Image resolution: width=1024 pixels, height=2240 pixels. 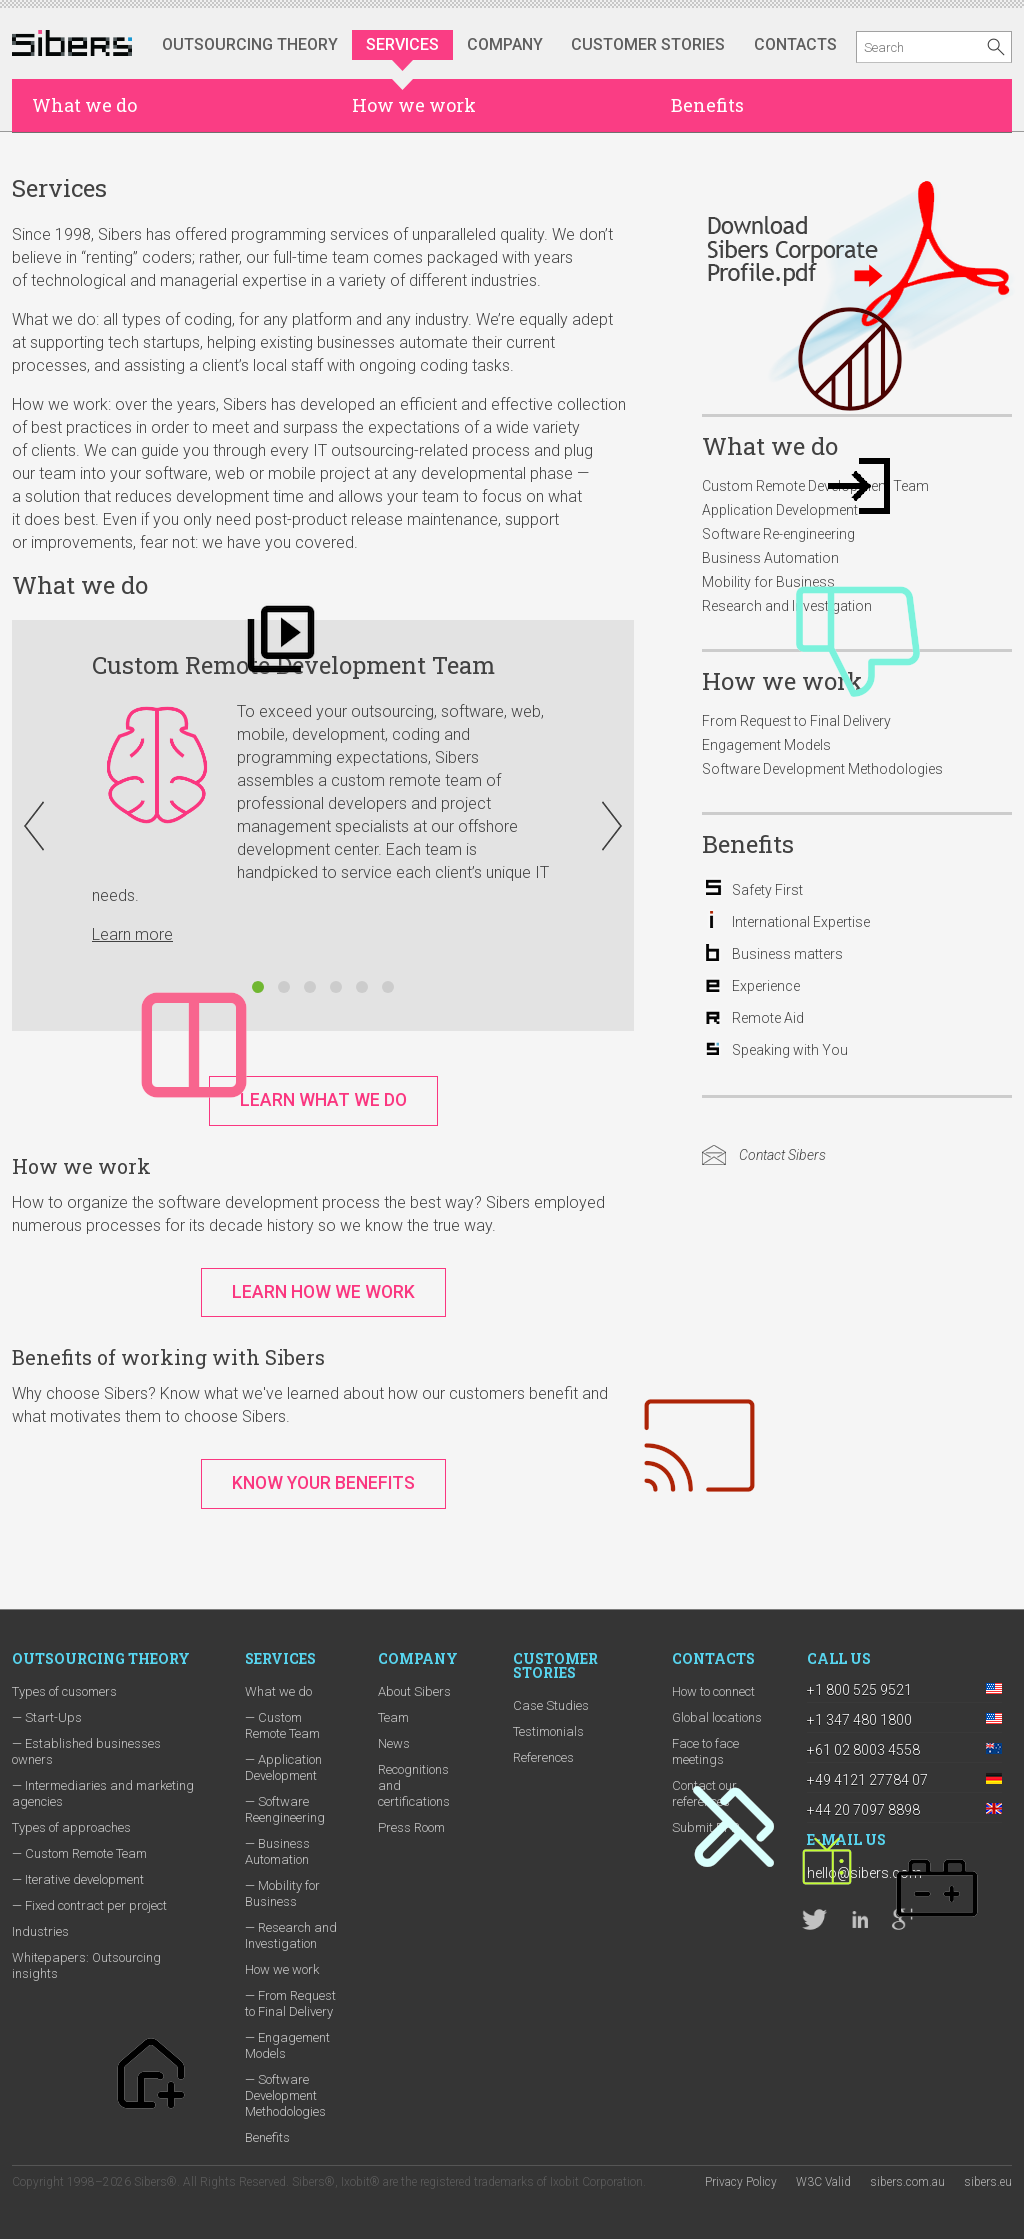 What do you see at coordinates (937, 1891) in the screenshot?
I see `check vehicle battery status` at bounding box center [937, 1891].